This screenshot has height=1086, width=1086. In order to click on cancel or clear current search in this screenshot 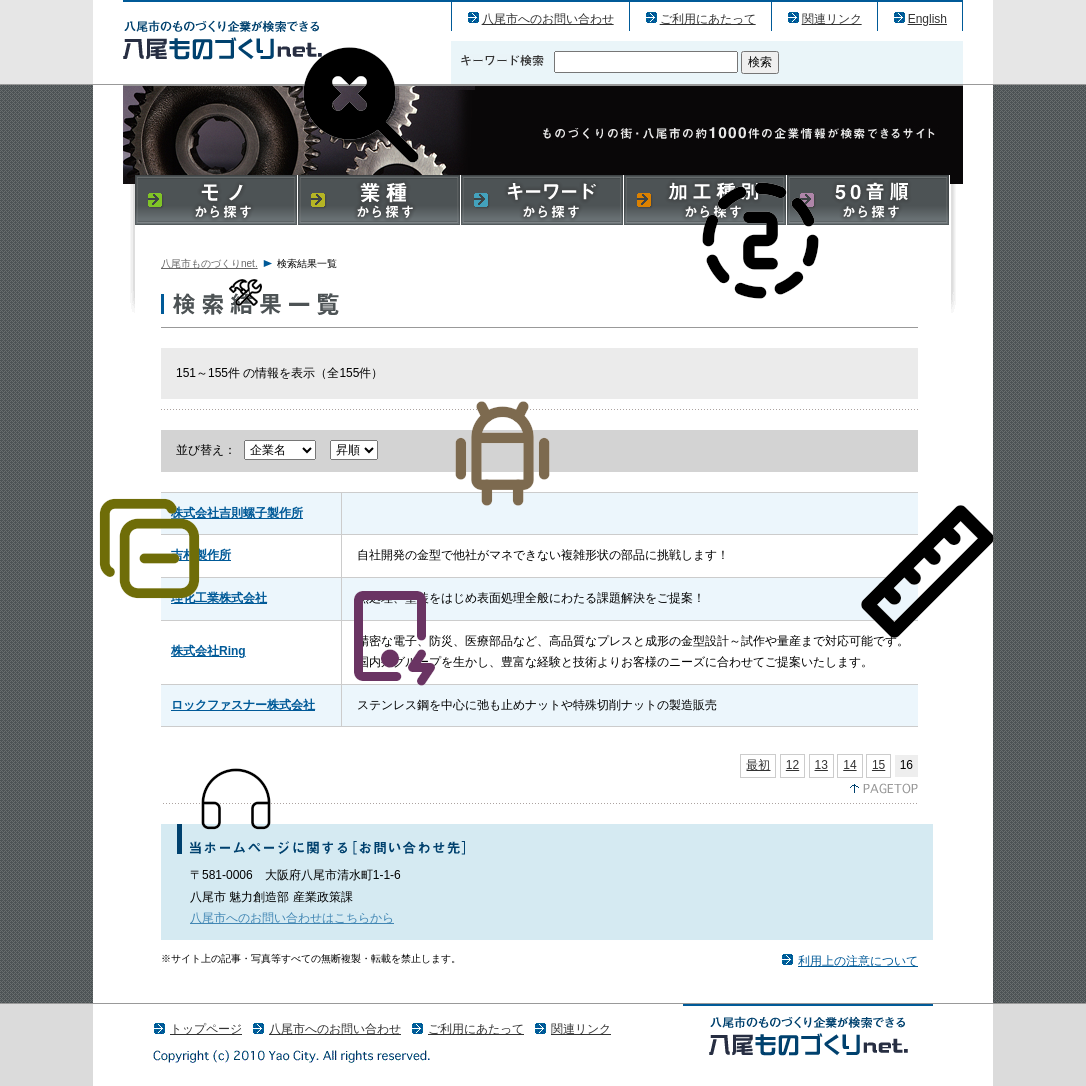, I will do `click(361, 105)`.